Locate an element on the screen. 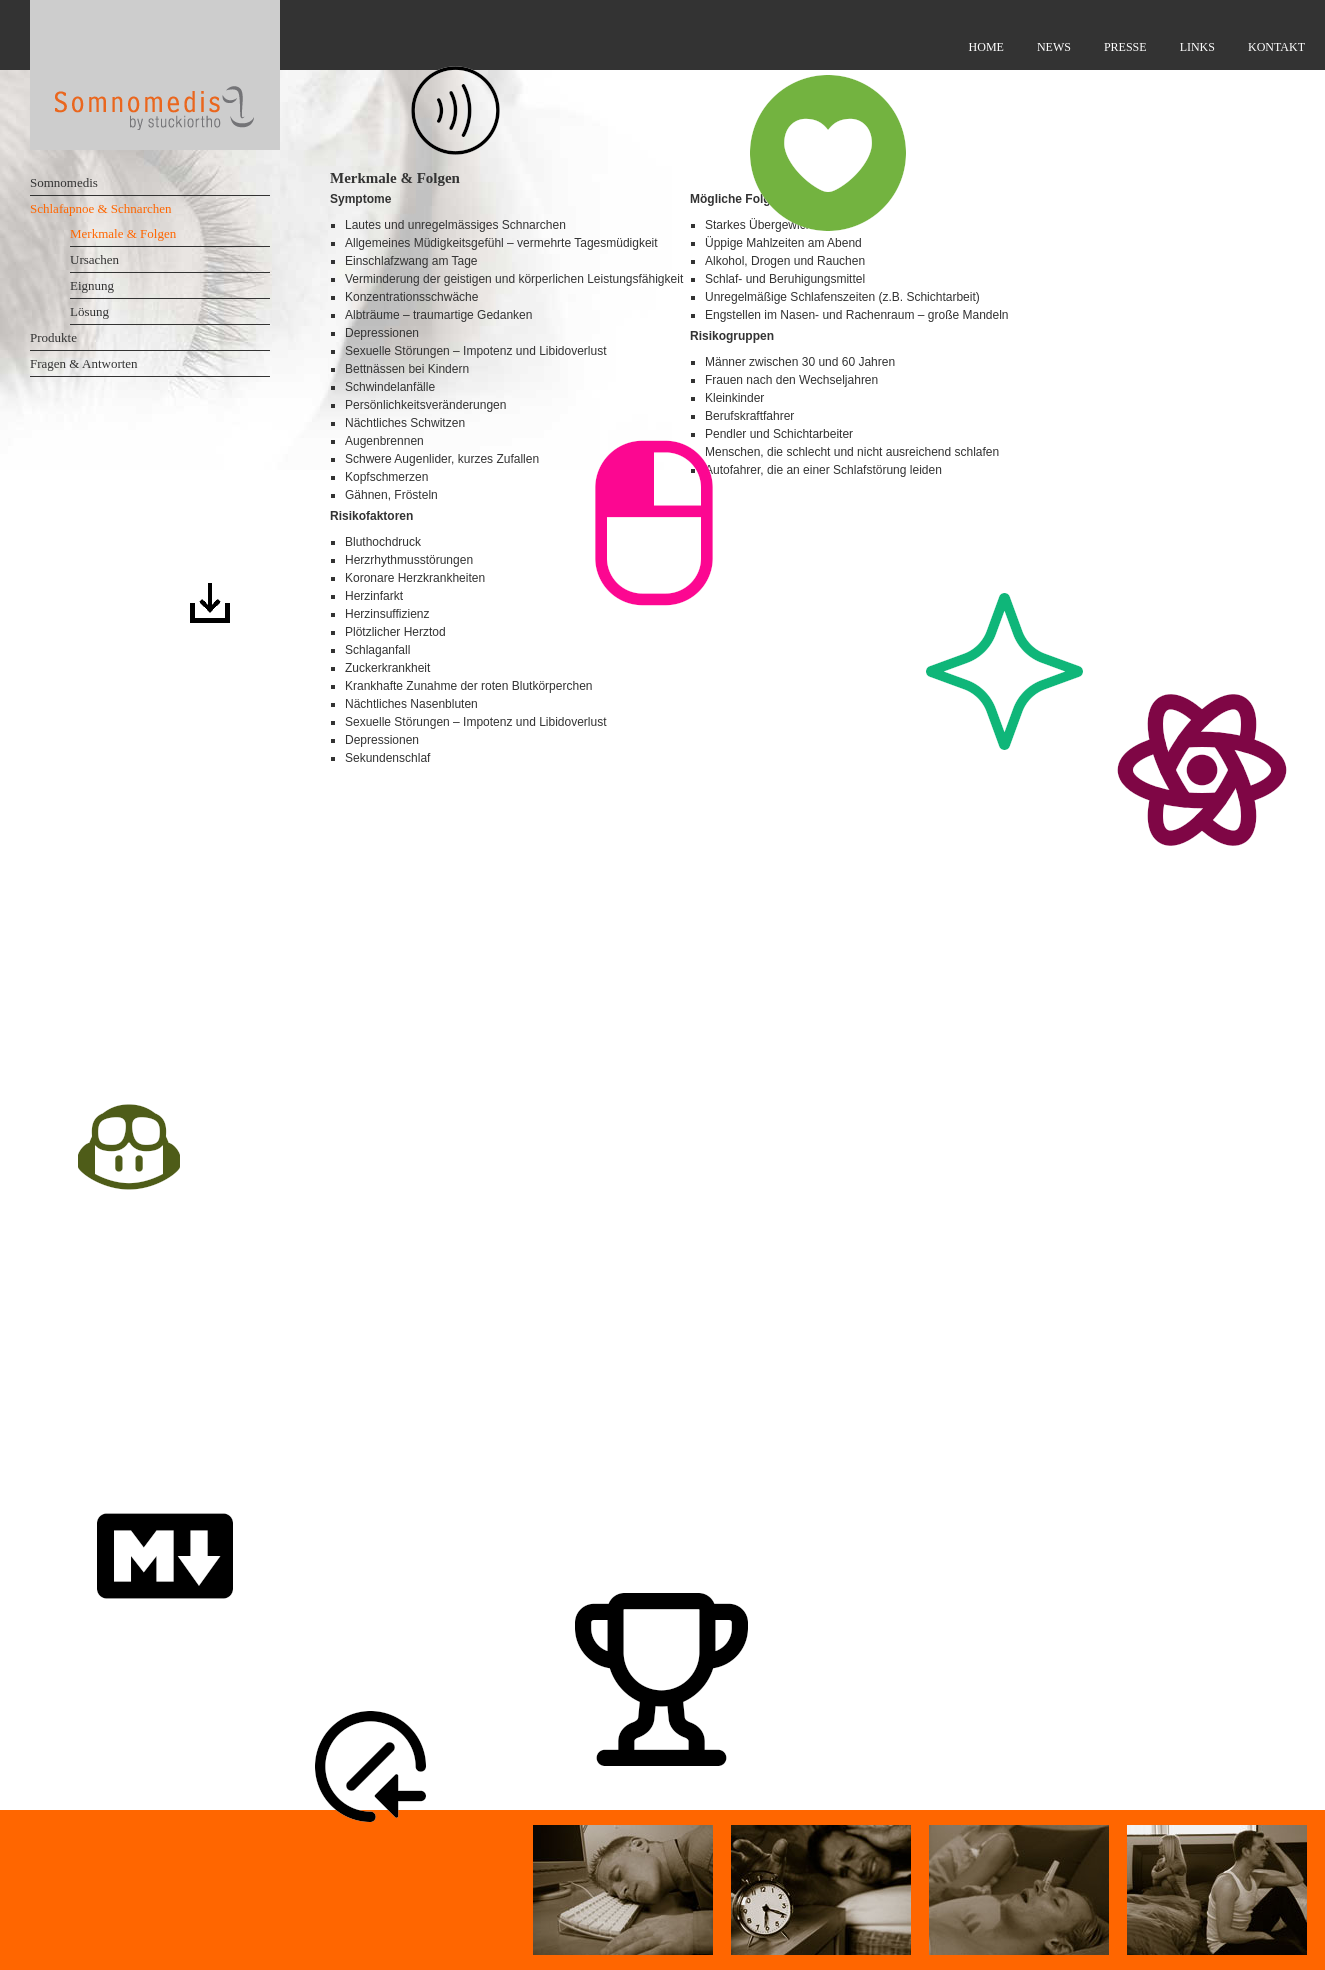  indicates AI-generated or enhanced content is located at coordinates (1004, 671).